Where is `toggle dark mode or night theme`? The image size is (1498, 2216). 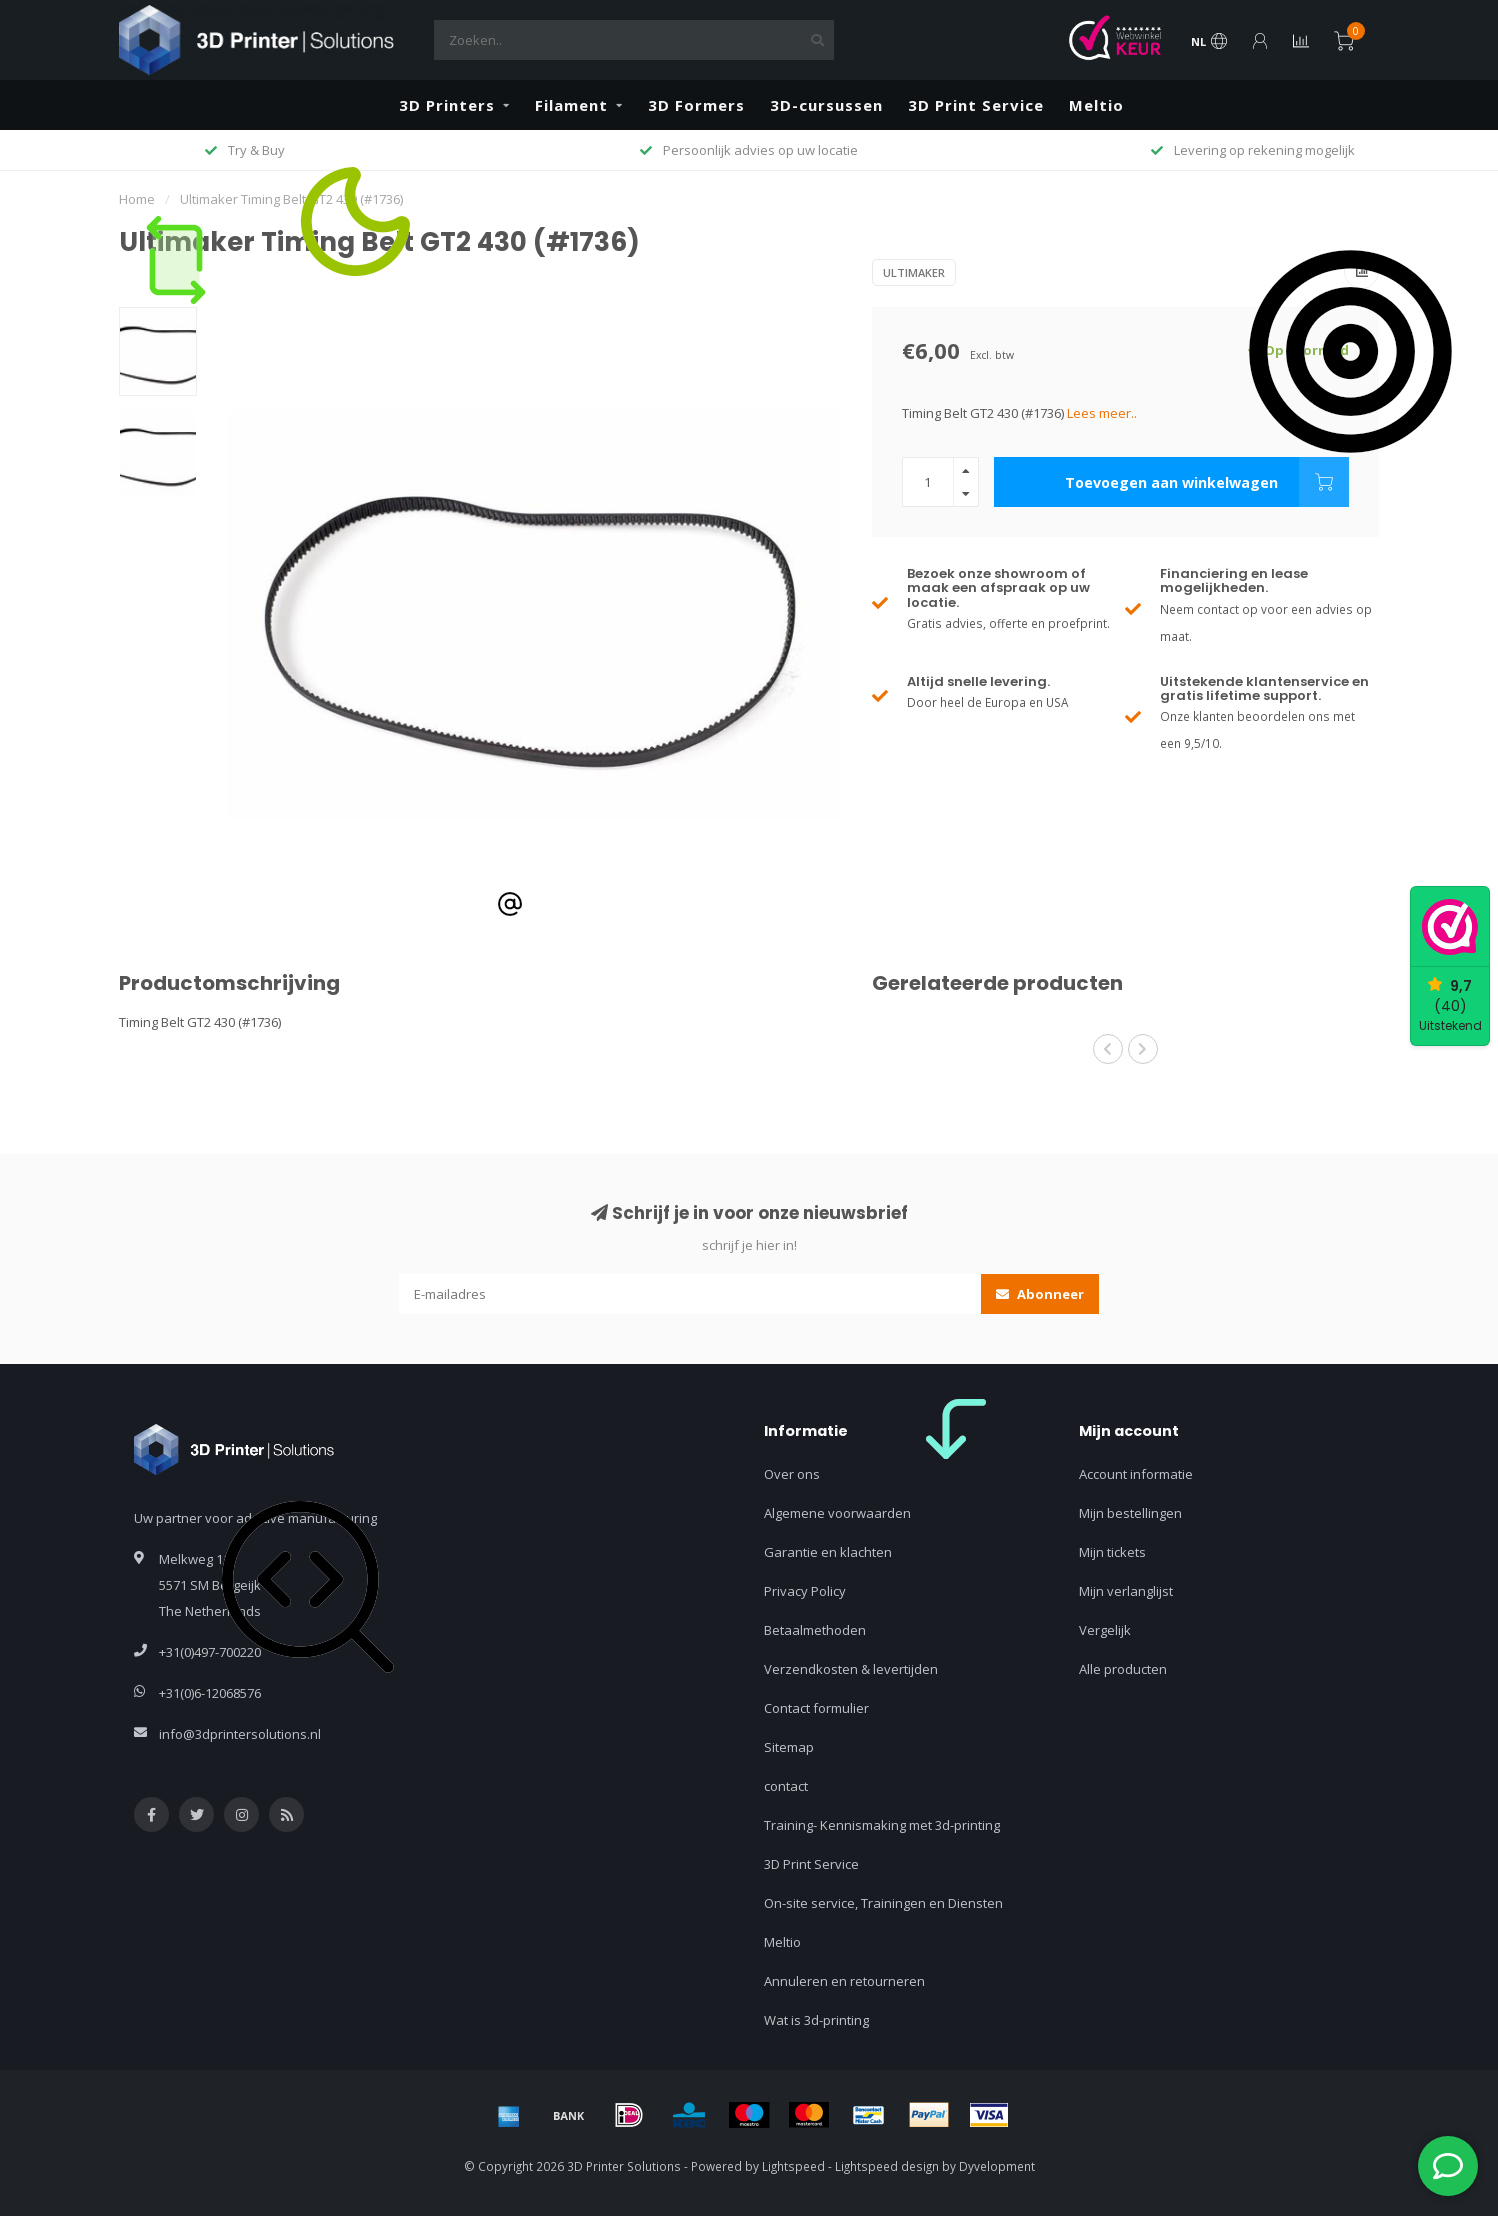
toggle dark mode or night theme is located at coordinates (355, 221).